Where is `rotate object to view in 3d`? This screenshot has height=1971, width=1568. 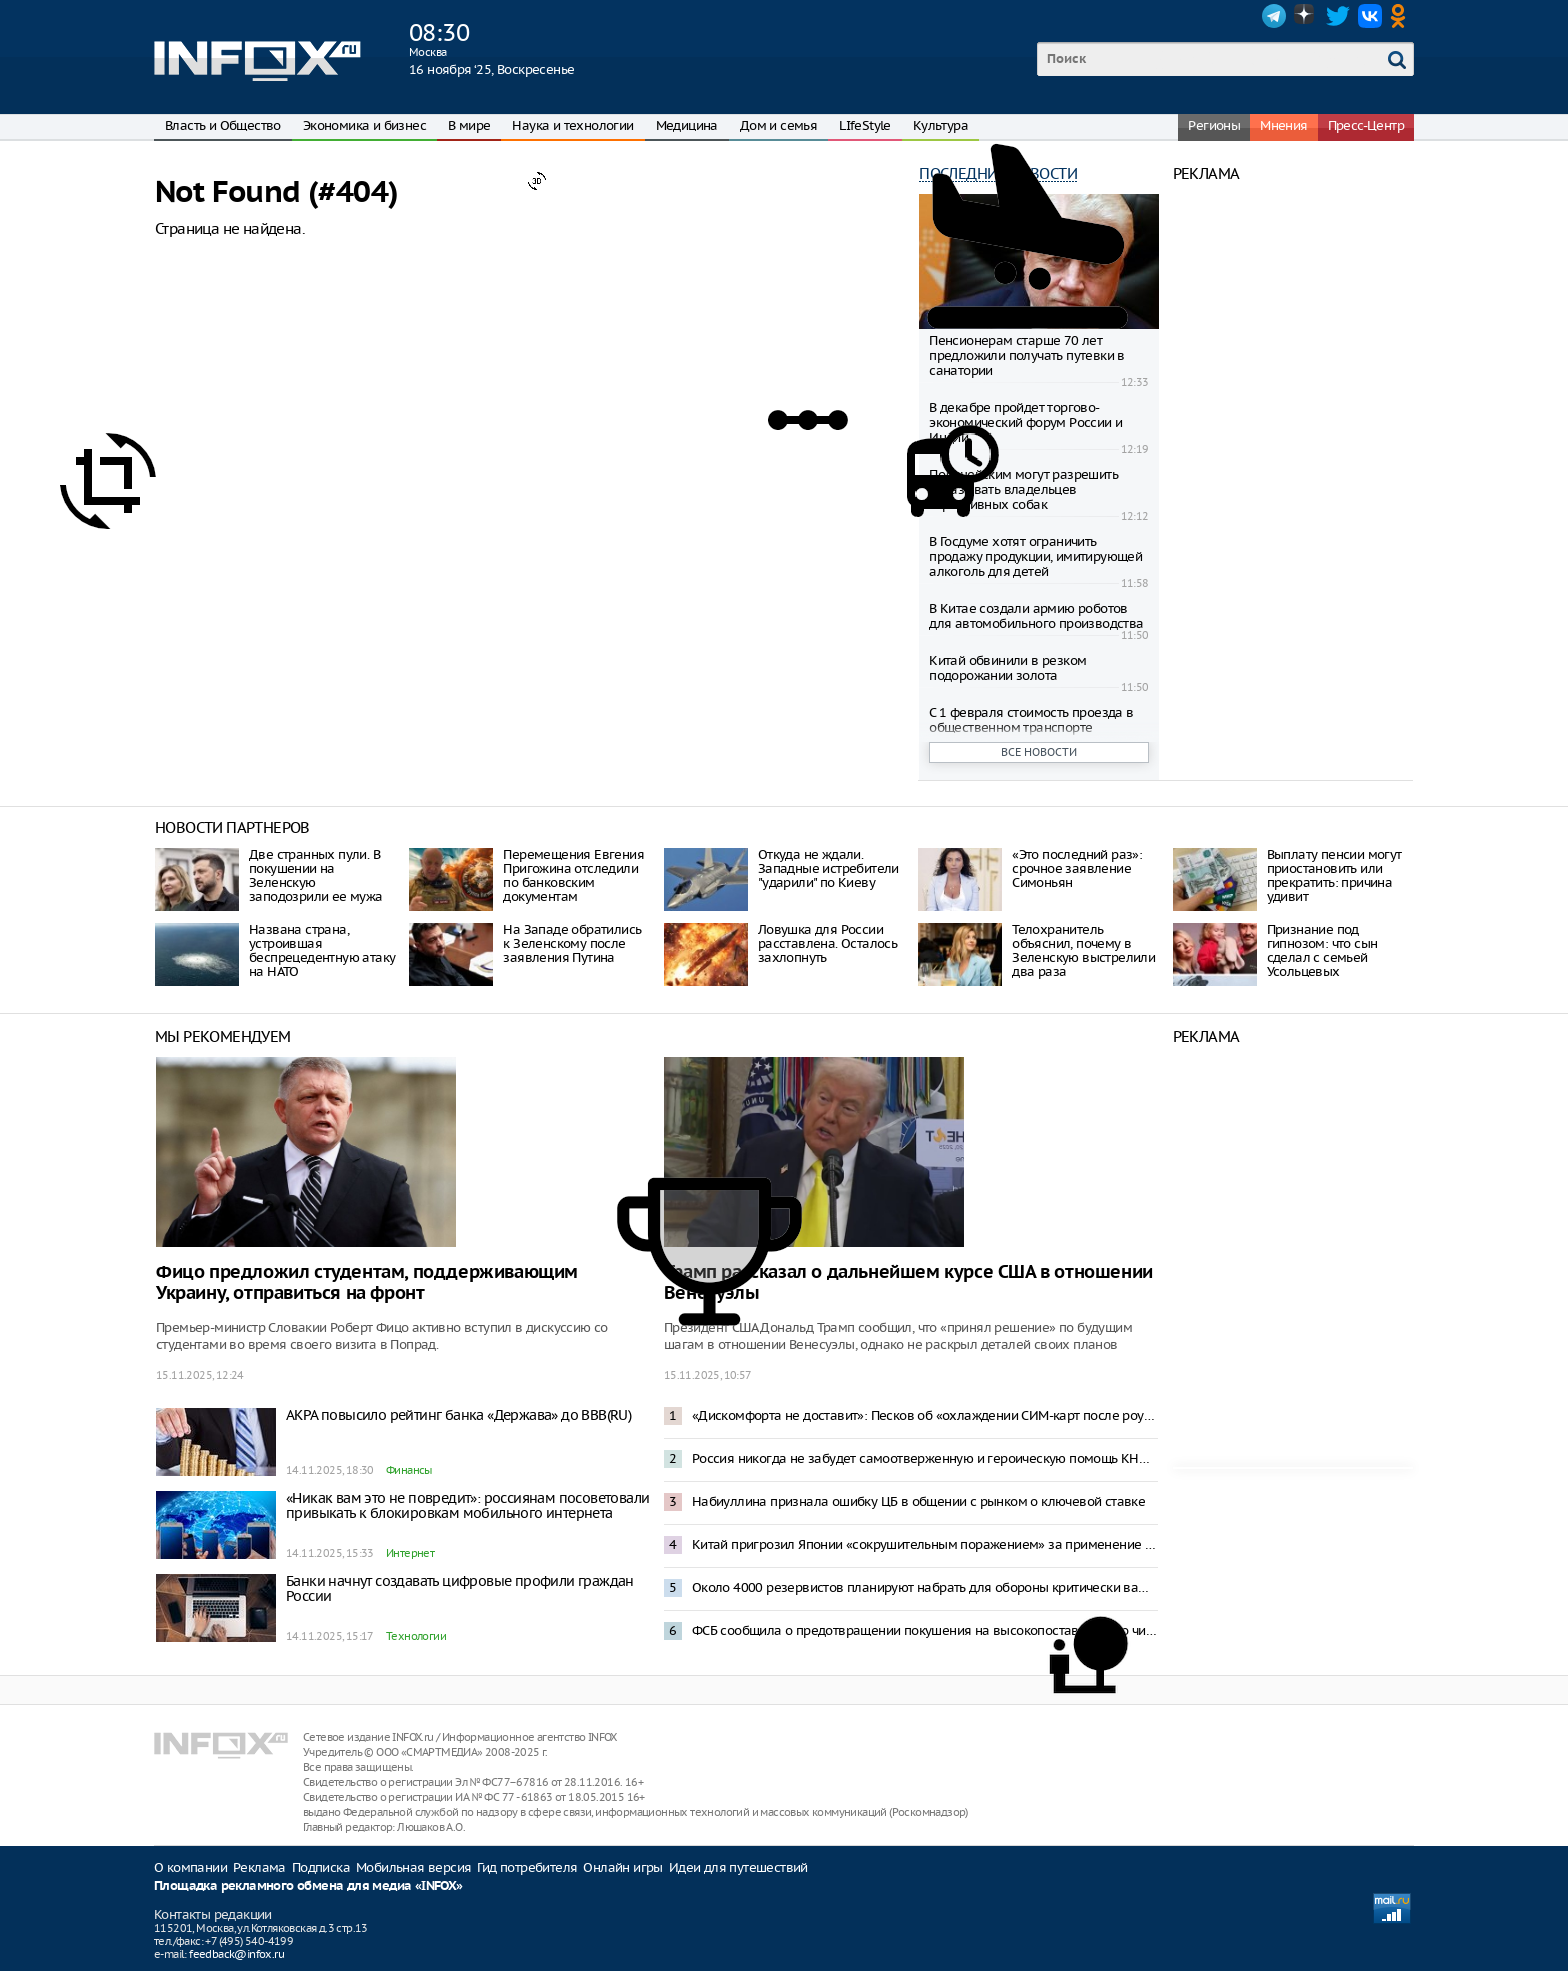
rotate object to view in 3d is located at coordinates (537, 181).